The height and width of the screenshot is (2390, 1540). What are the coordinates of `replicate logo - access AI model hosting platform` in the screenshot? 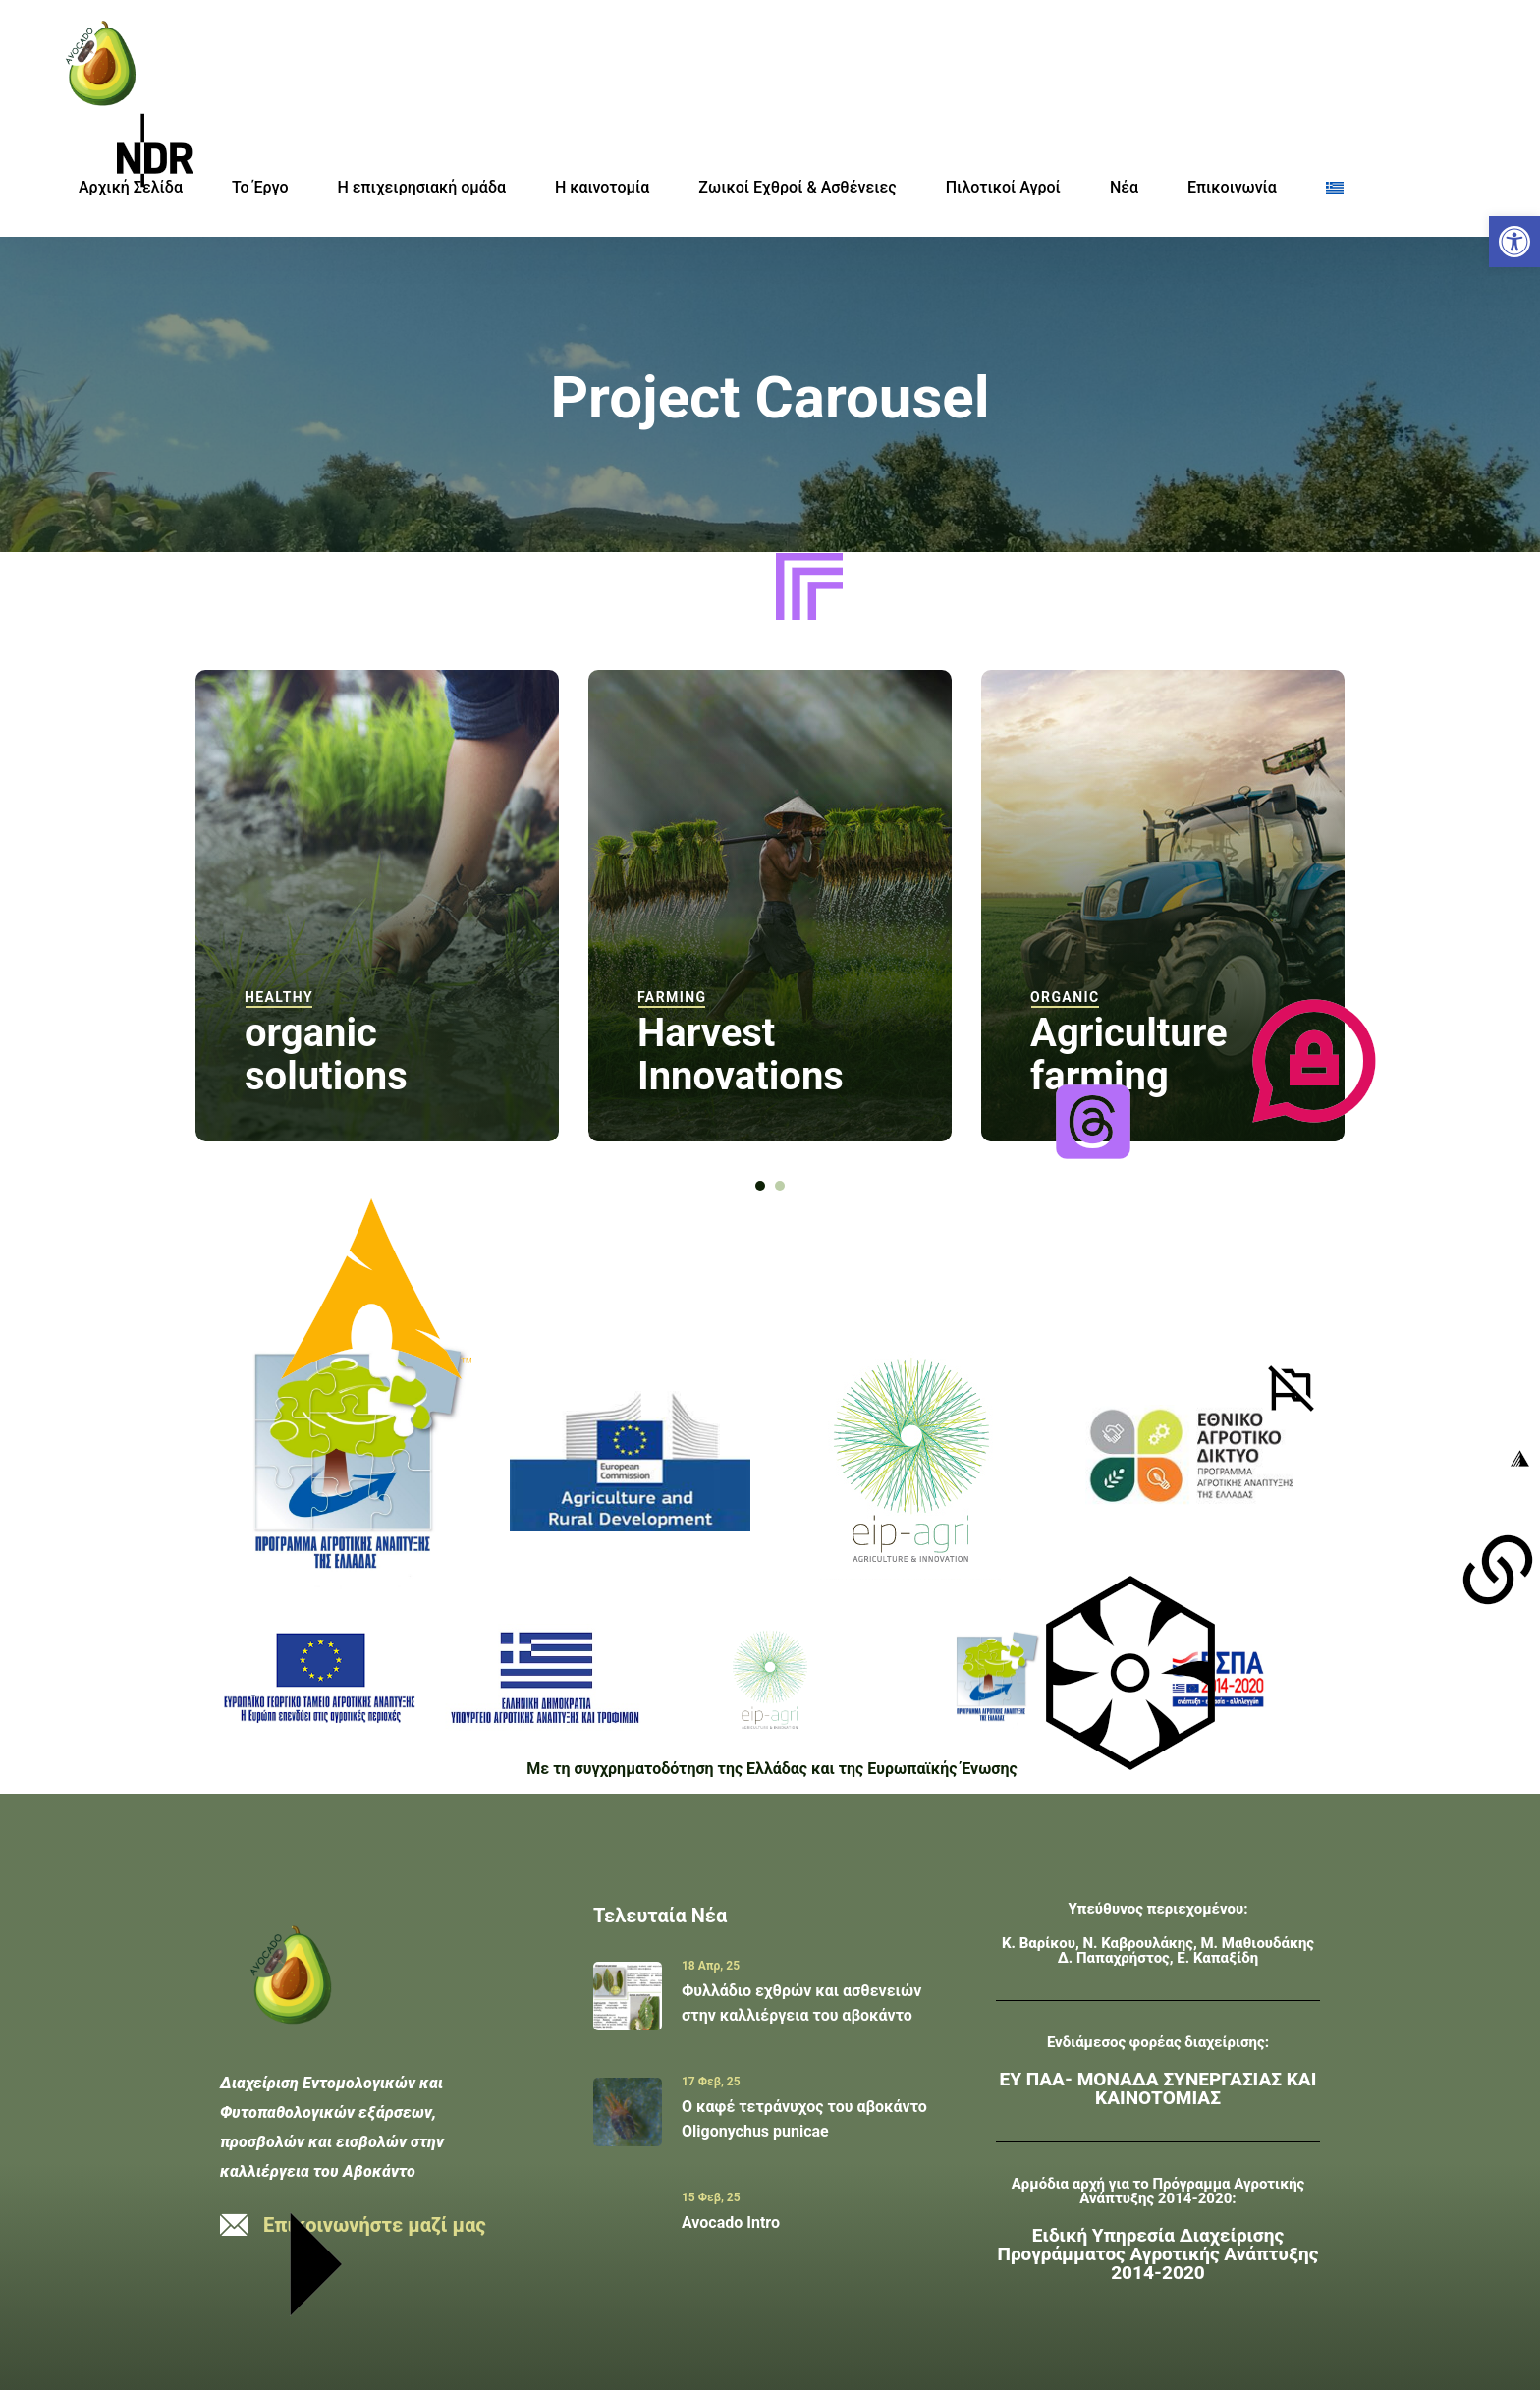 It's located at (809, 586).